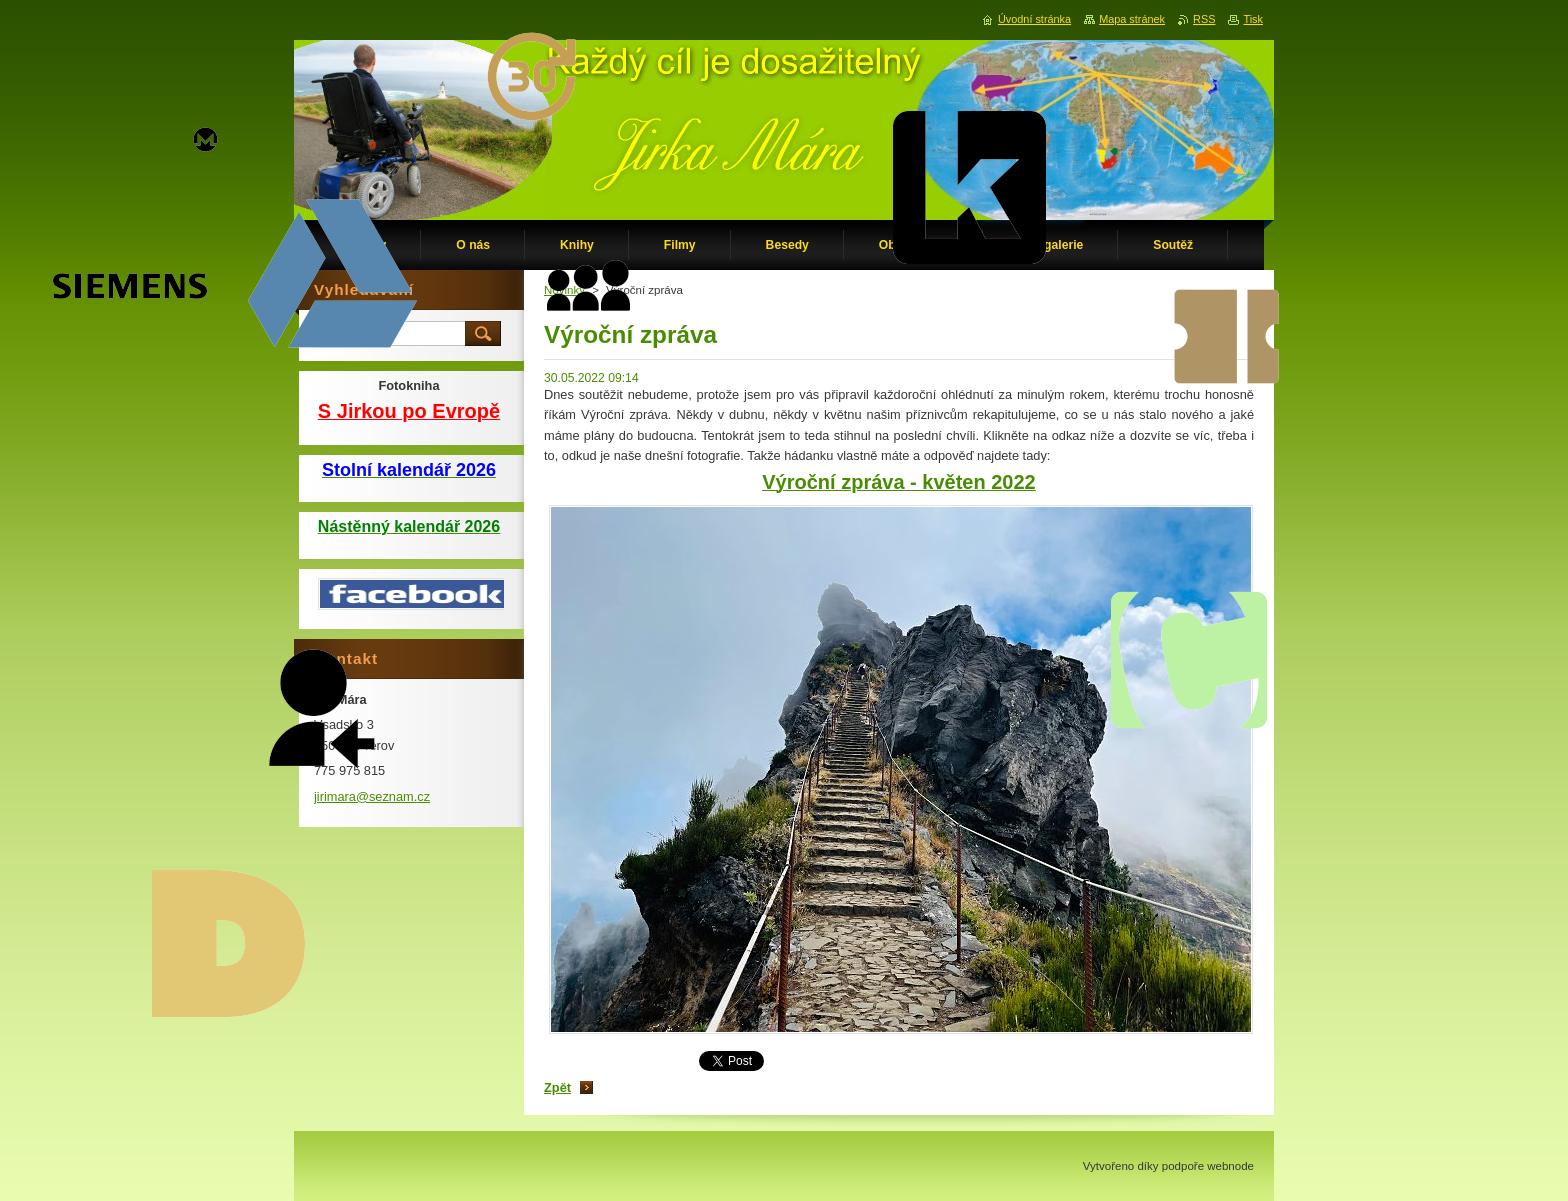 Image resolution: width=1568 pixels, height=1201 pixels. I want to click on link to MySpace profile, so click(588, 285).